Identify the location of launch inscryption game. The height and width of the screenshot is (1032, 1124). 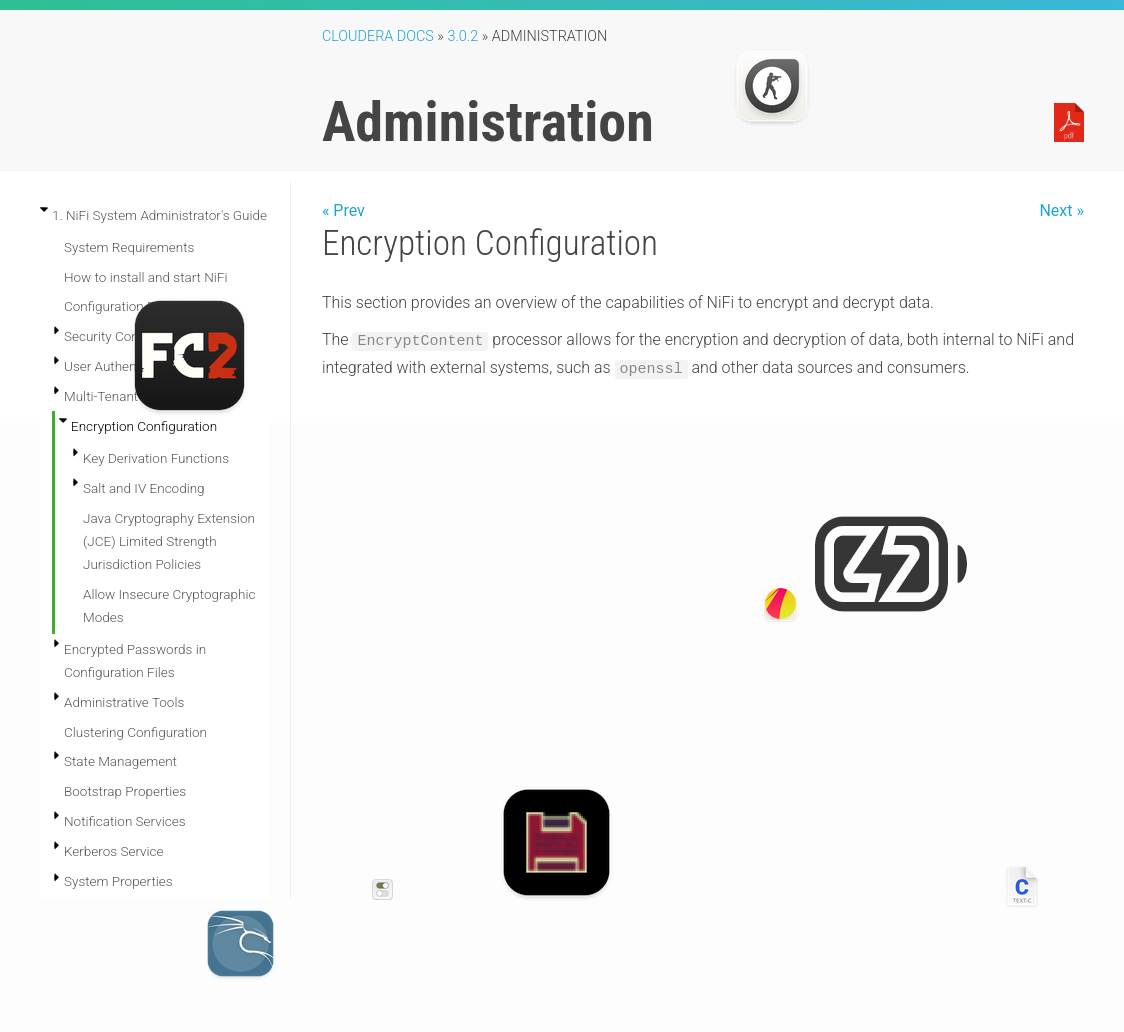
(556, 842).